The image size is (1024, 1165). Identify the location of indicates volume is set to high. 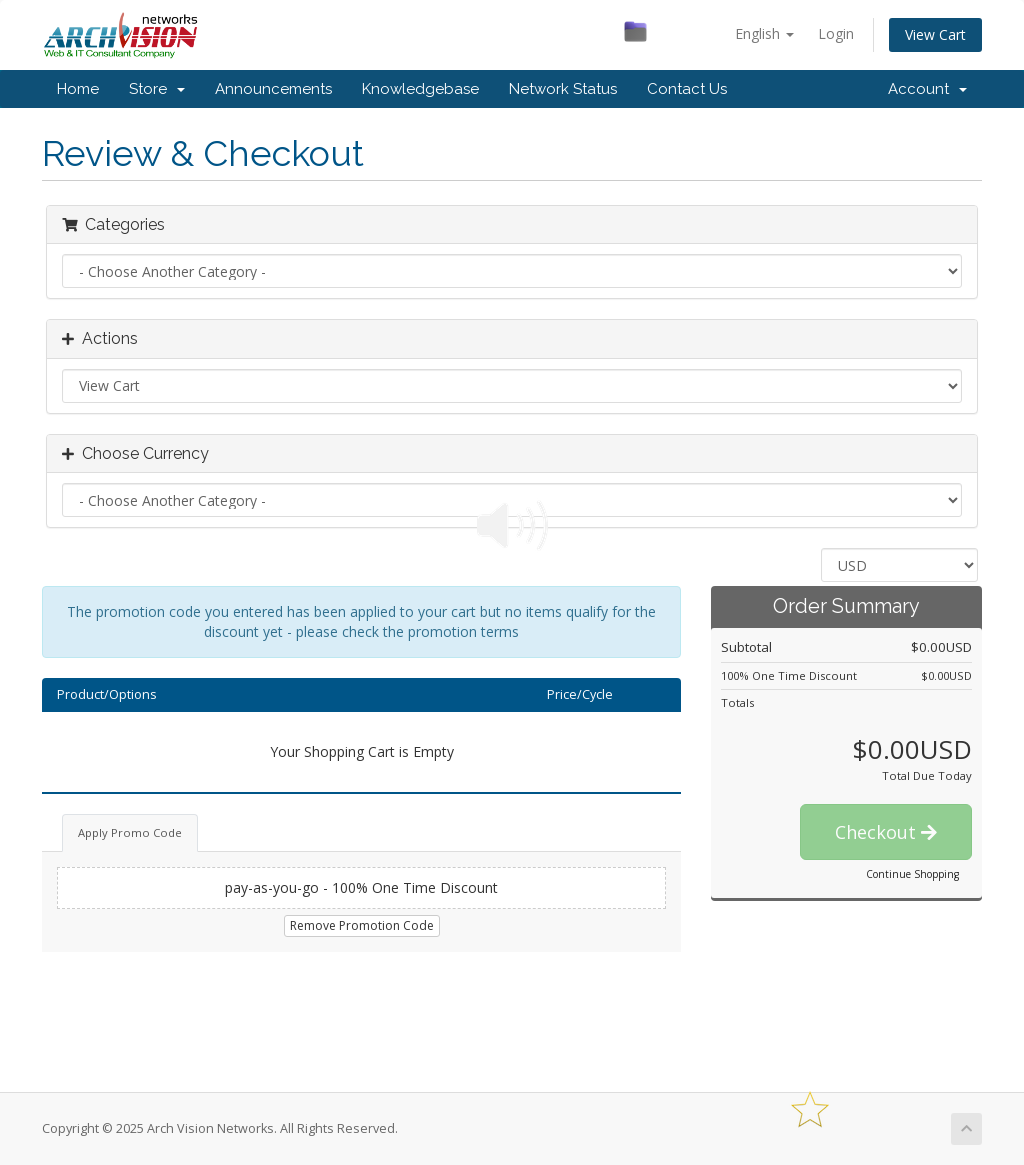
(512, 525).